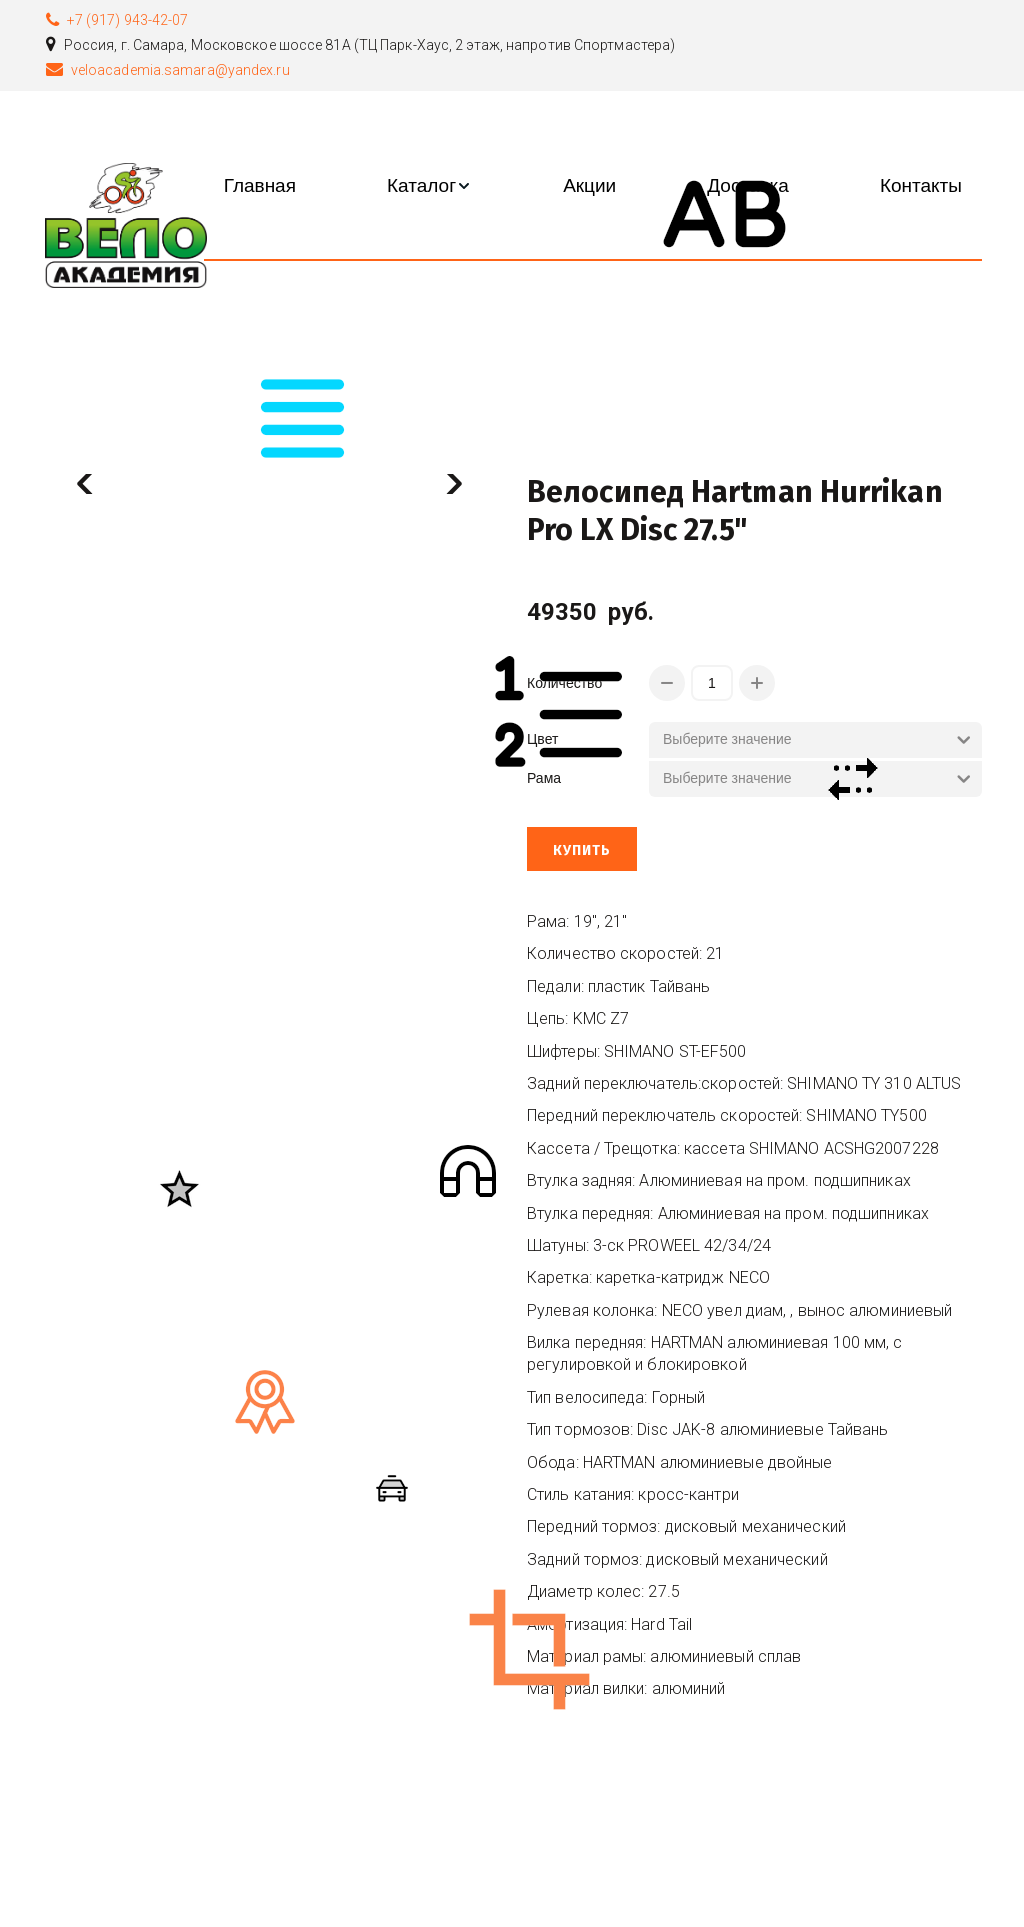  What do you see at coordinates (392, 1490) in the screenshot?
I see `indicates police or emergency services nearby` at bounding box center [392, 1490].